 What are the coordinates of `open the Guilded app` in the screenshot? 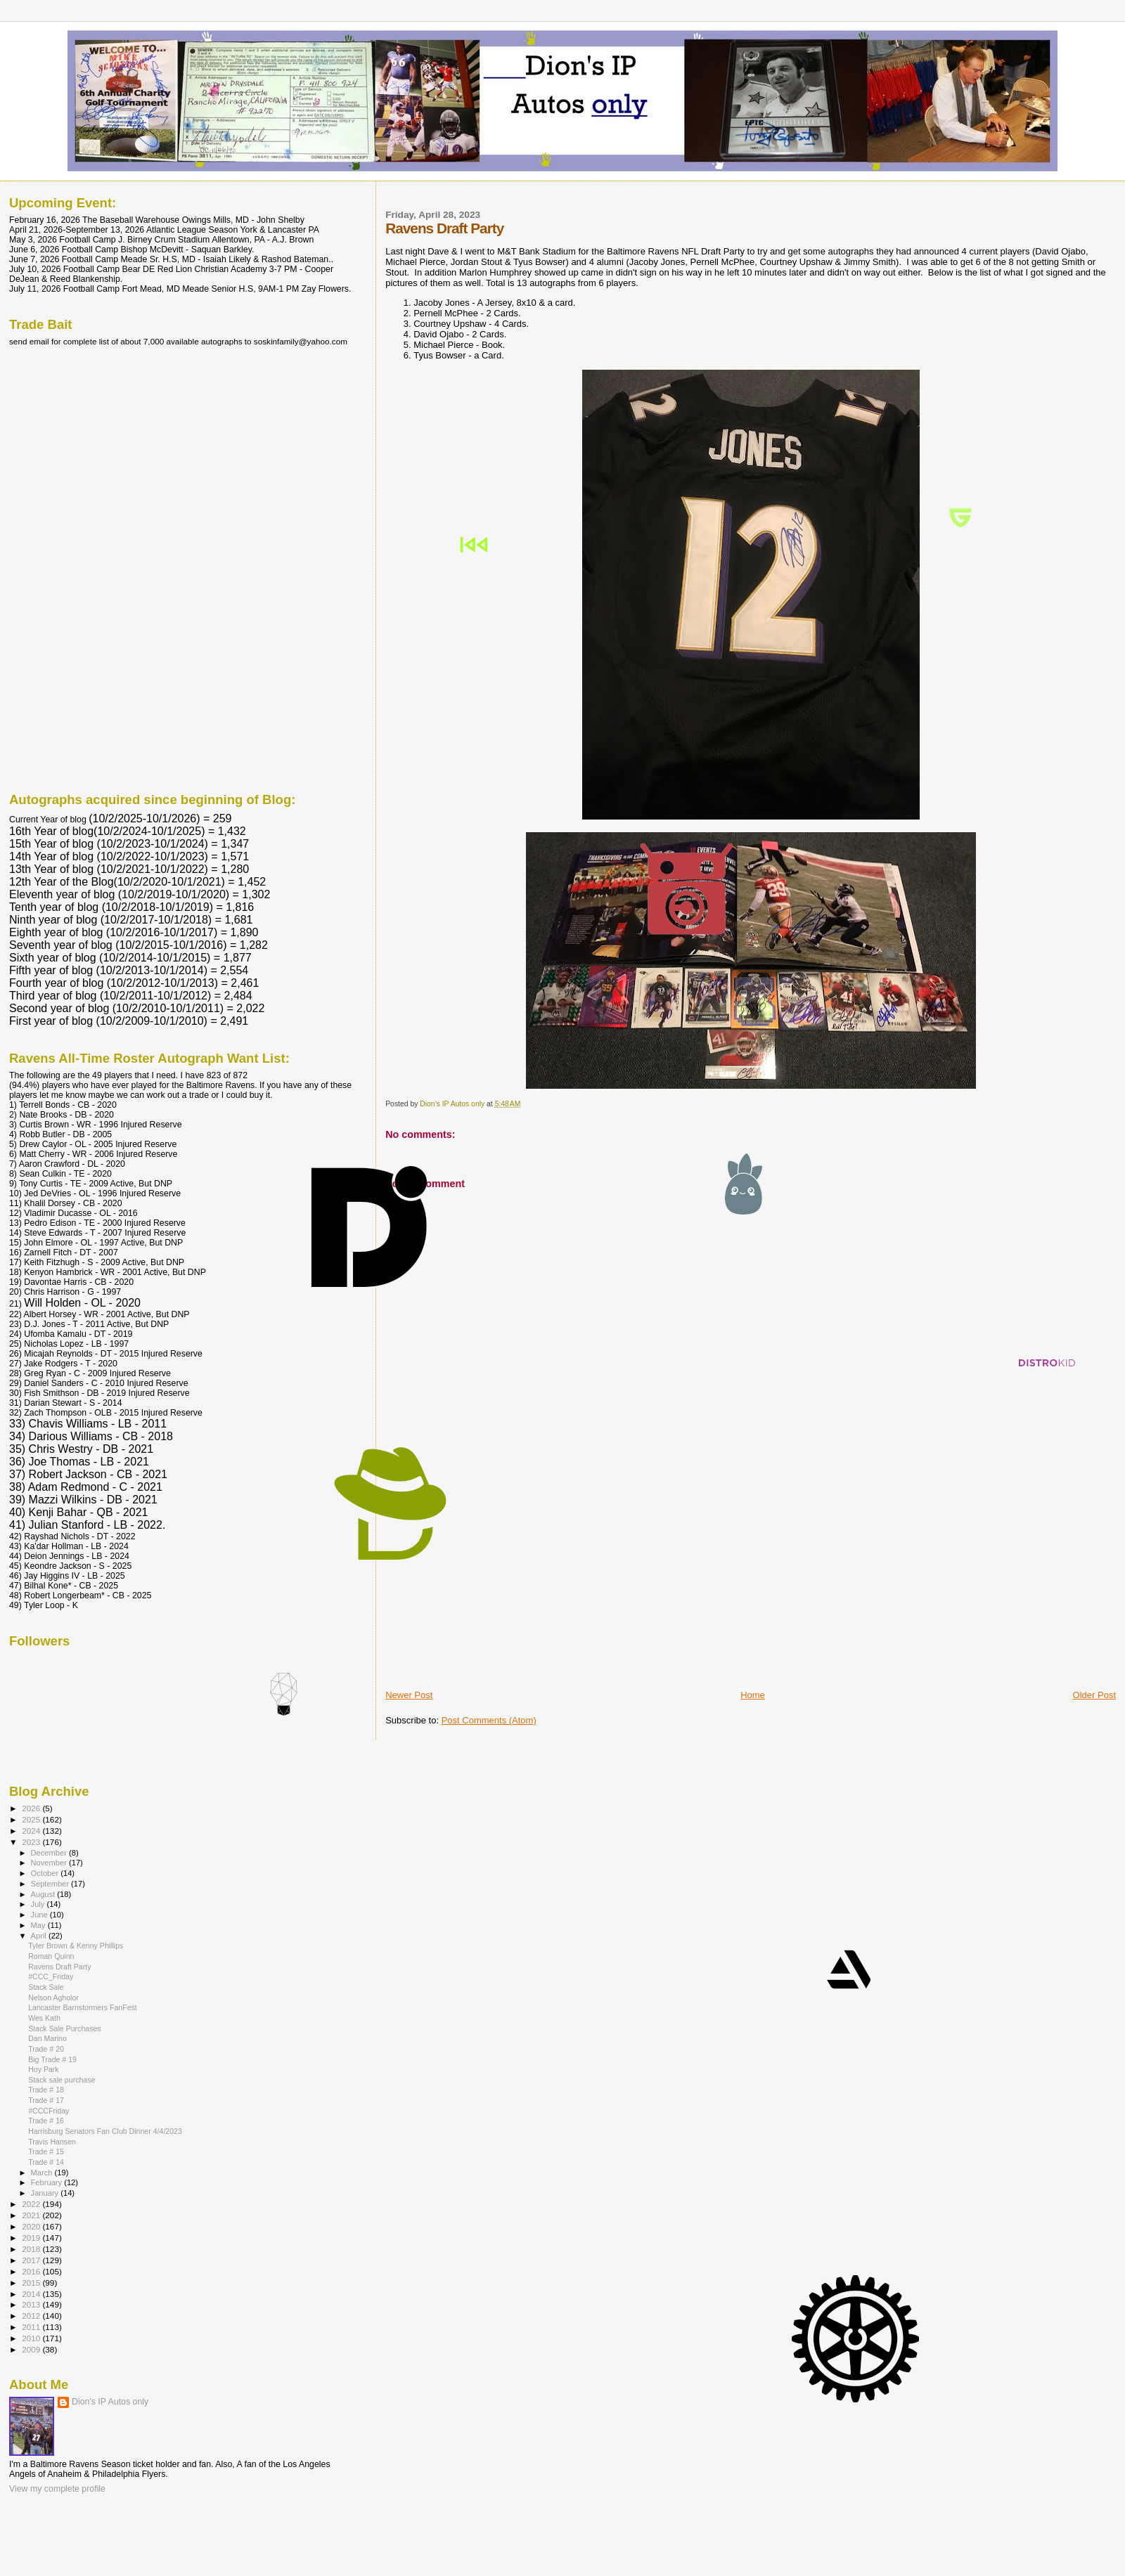 It's located at (960, 518).